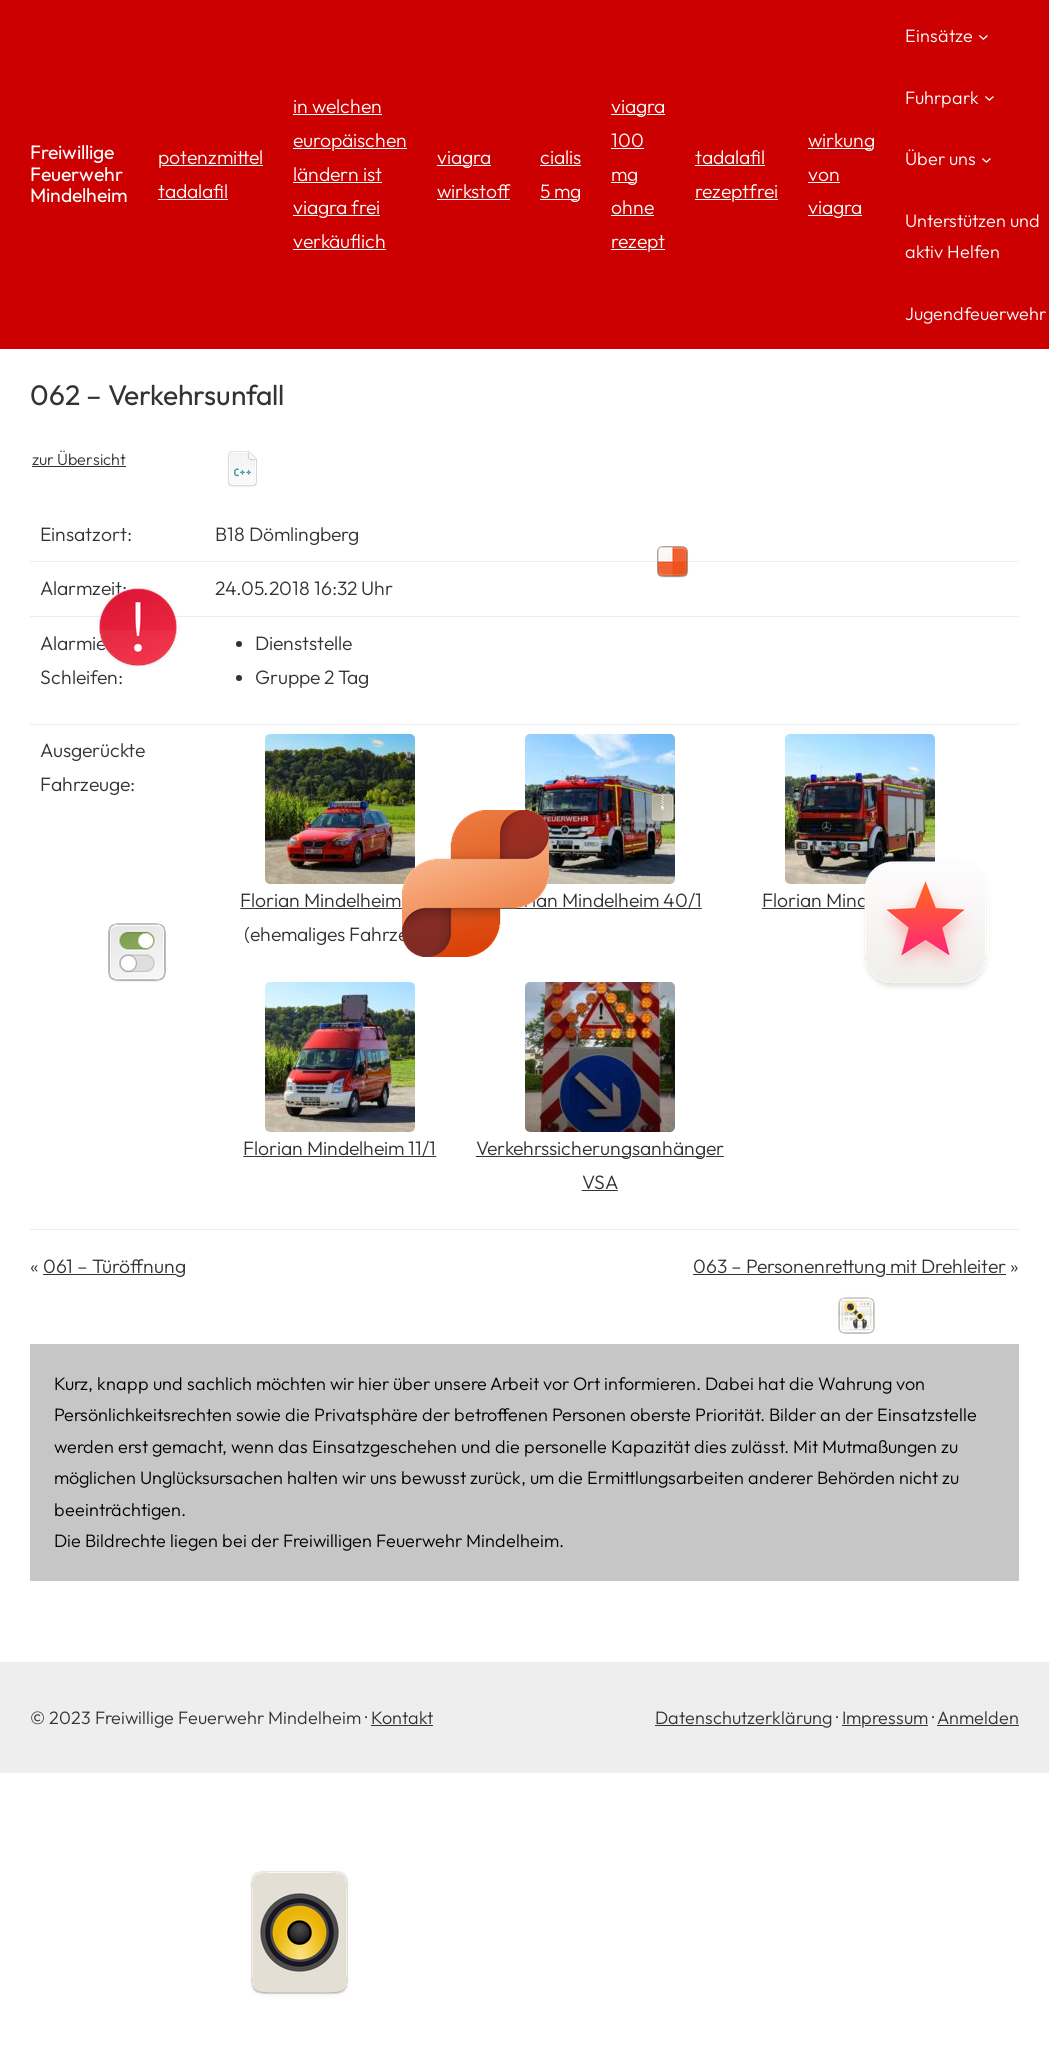  I want to click on open archive manager application, so click(662, 807).